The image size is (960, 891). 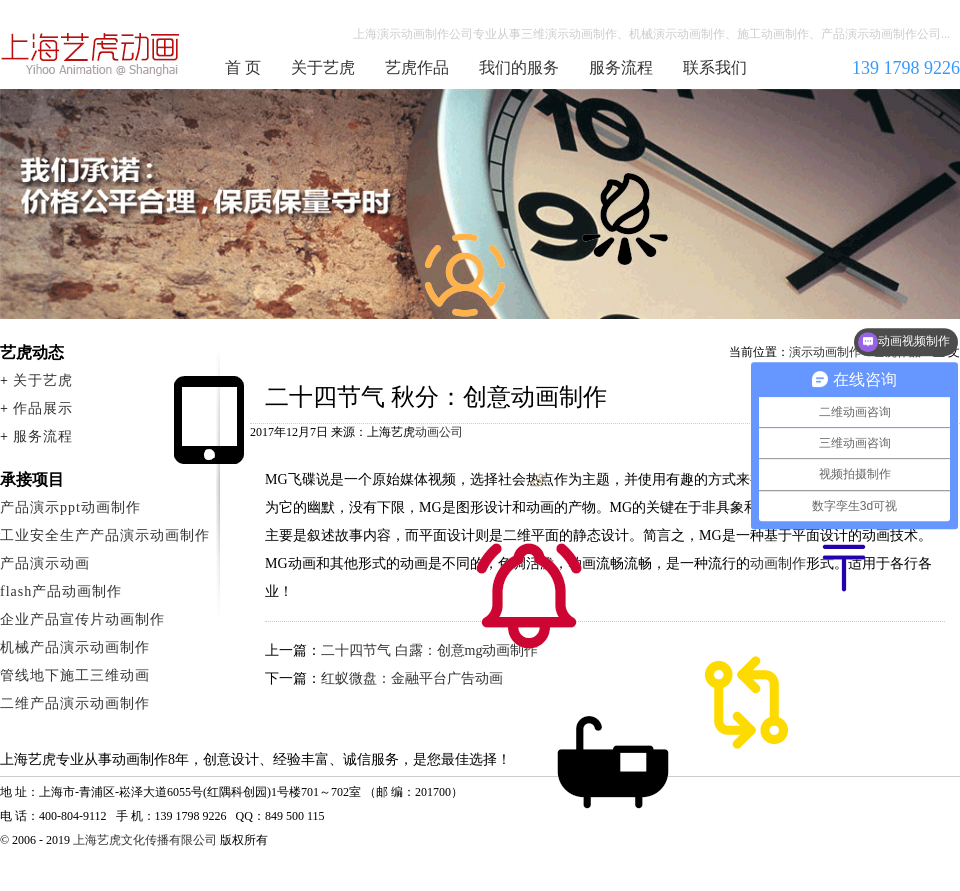 What do you see at coordinates (211, 420) in the screenshot?
I see `switch to tablet view or mode` at bounding box center [211, 420].